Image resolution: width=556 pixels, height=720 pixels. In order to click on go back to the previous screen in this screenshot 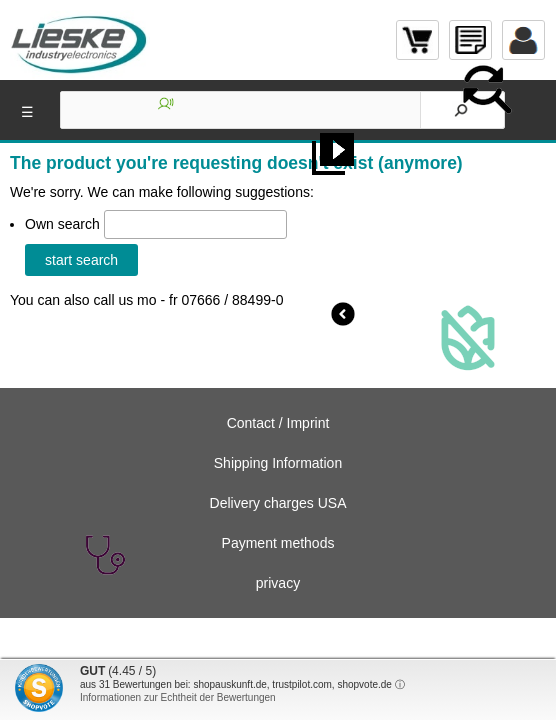, I will do `click(343, 314)`.